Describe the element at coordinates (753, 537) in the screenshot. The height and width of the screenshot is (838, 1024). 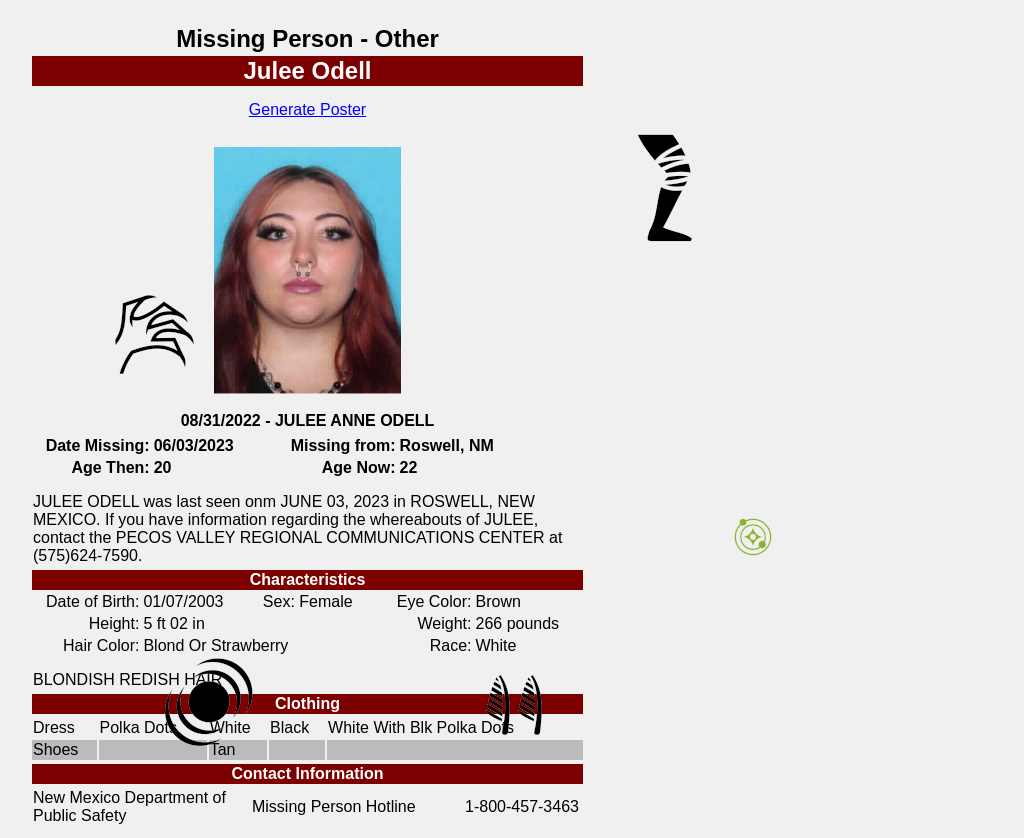
I see `access orbital mechanics or space simulation features` at that location.